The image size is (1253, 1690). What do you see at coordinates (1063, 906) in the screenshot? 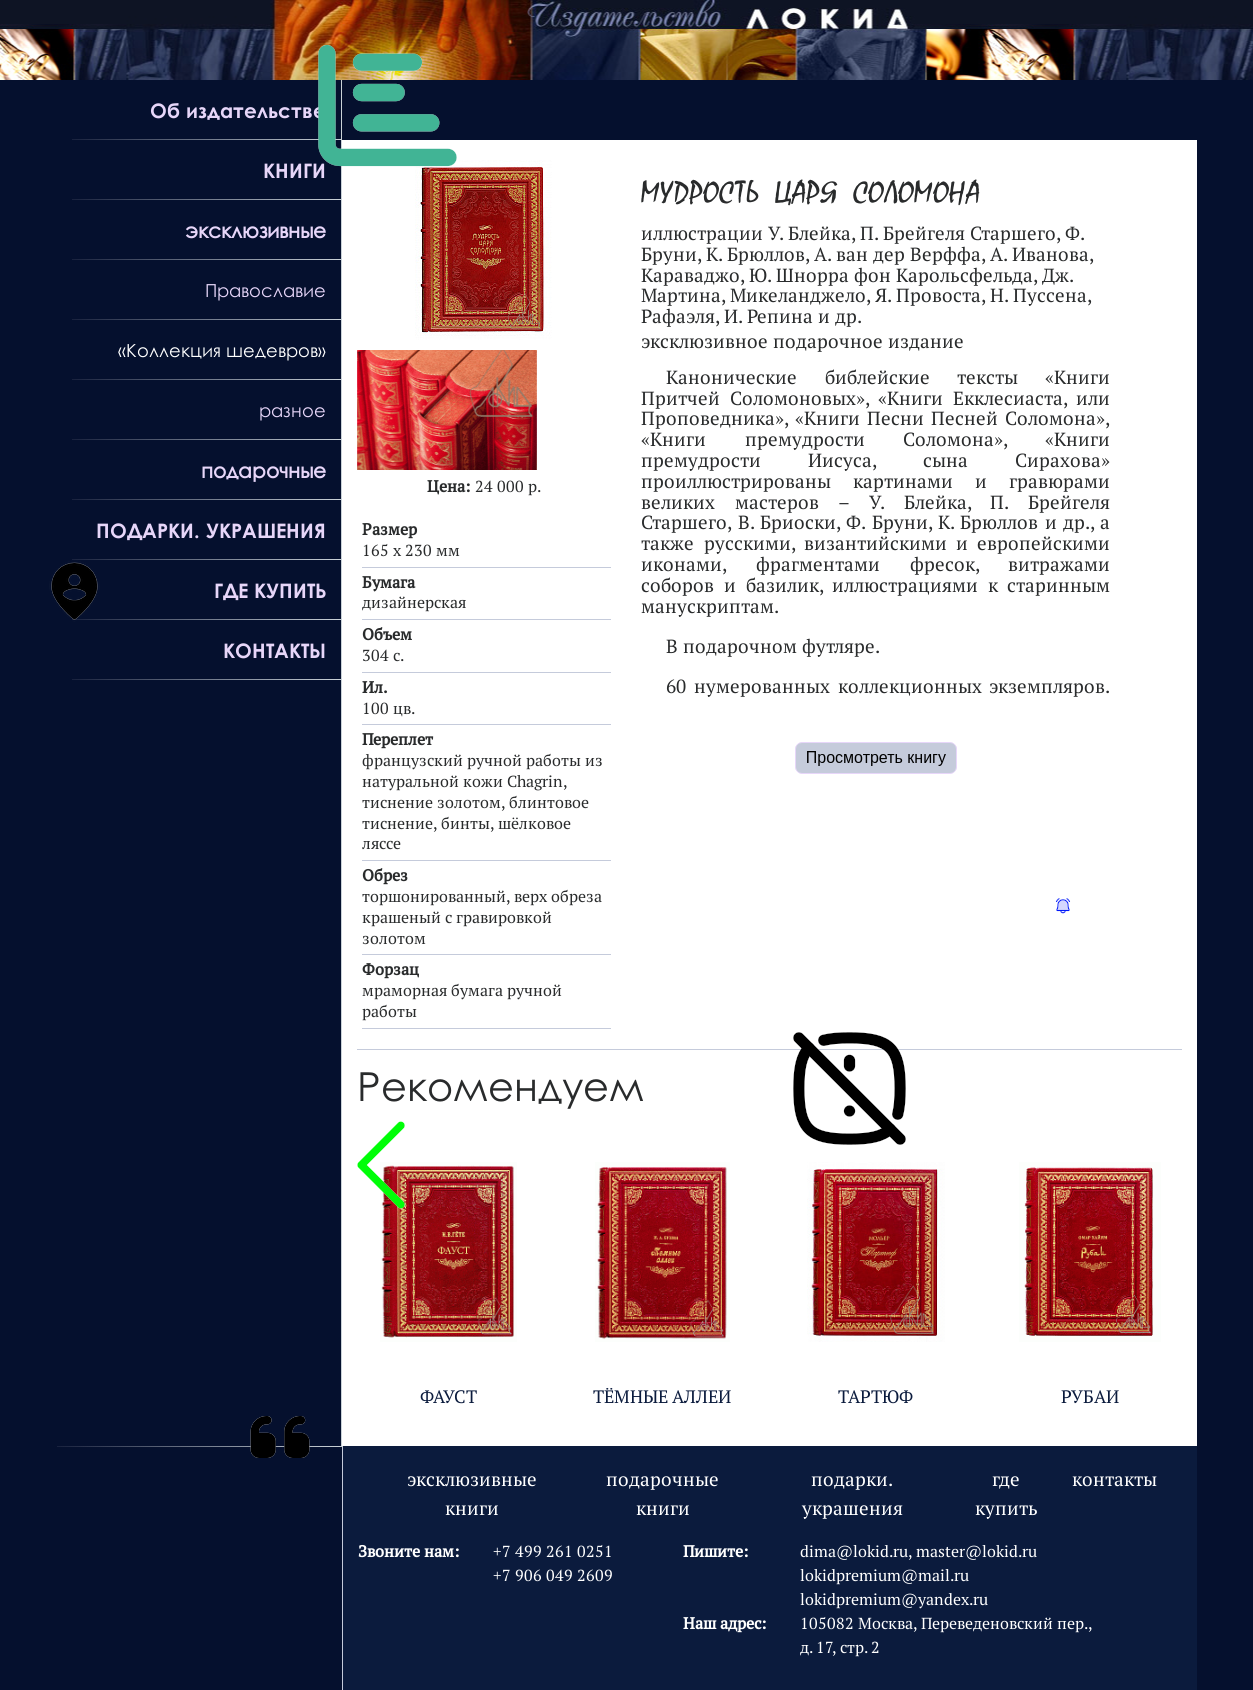
I see `indicates new notifications are available` at bounding box center [1063, 906].